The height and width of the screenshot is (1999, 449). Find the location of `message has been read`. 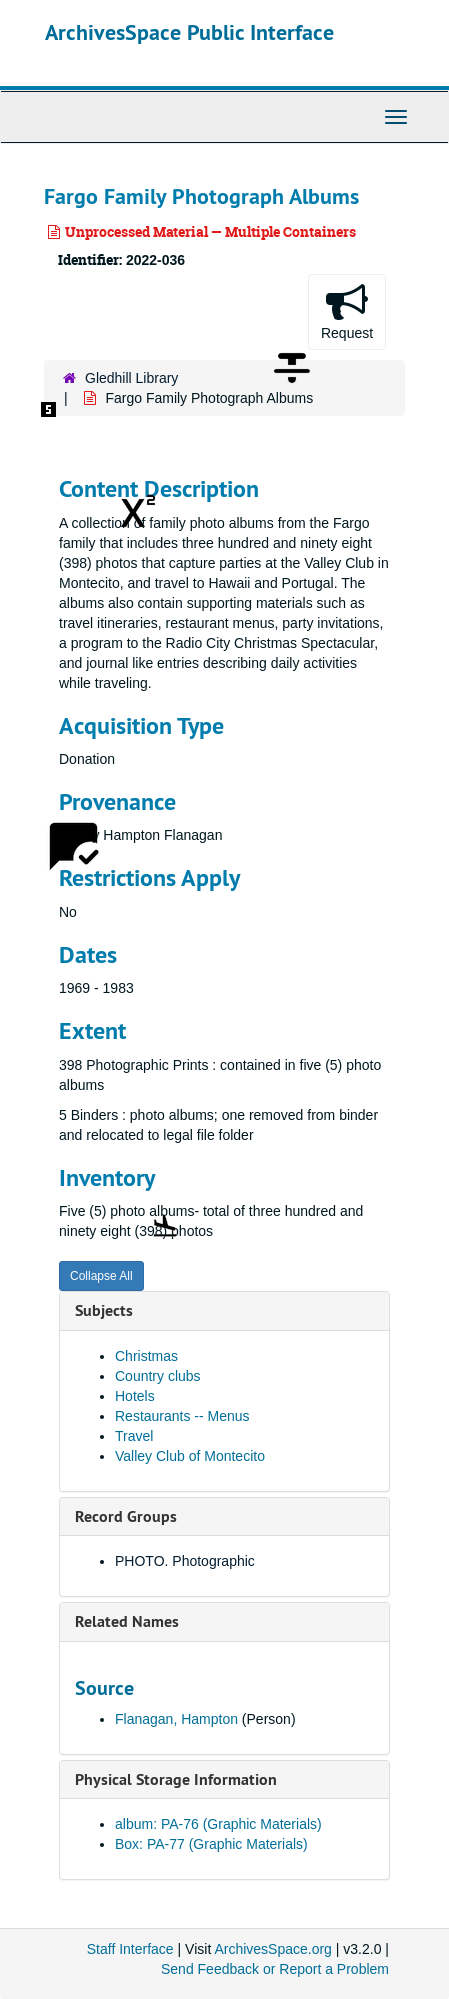

message has been read is located at coordinates (73, 846).